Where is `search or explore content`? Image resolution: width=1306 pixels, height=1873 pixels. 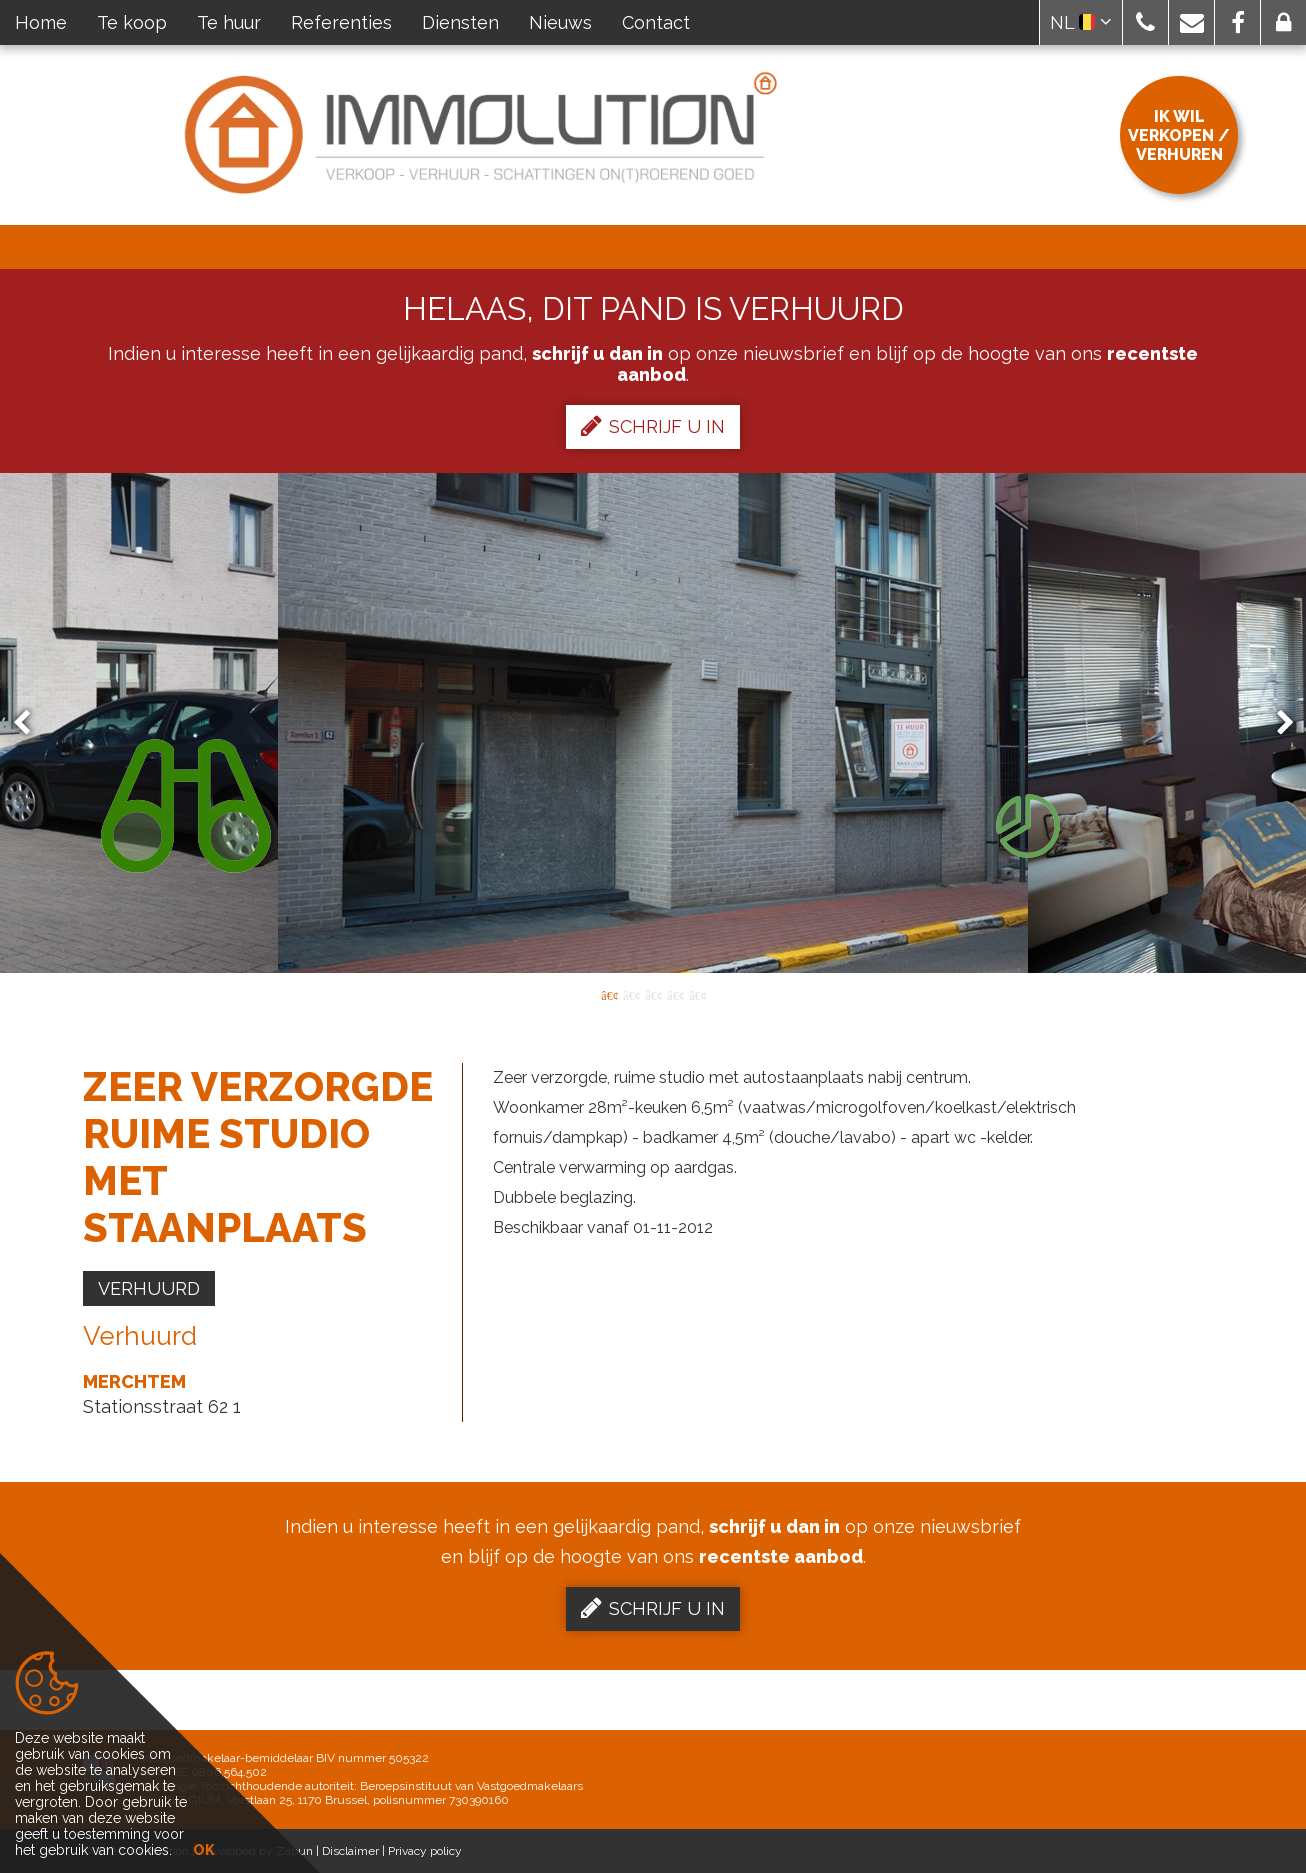
search or explore content is located at coordinates (186, 806).